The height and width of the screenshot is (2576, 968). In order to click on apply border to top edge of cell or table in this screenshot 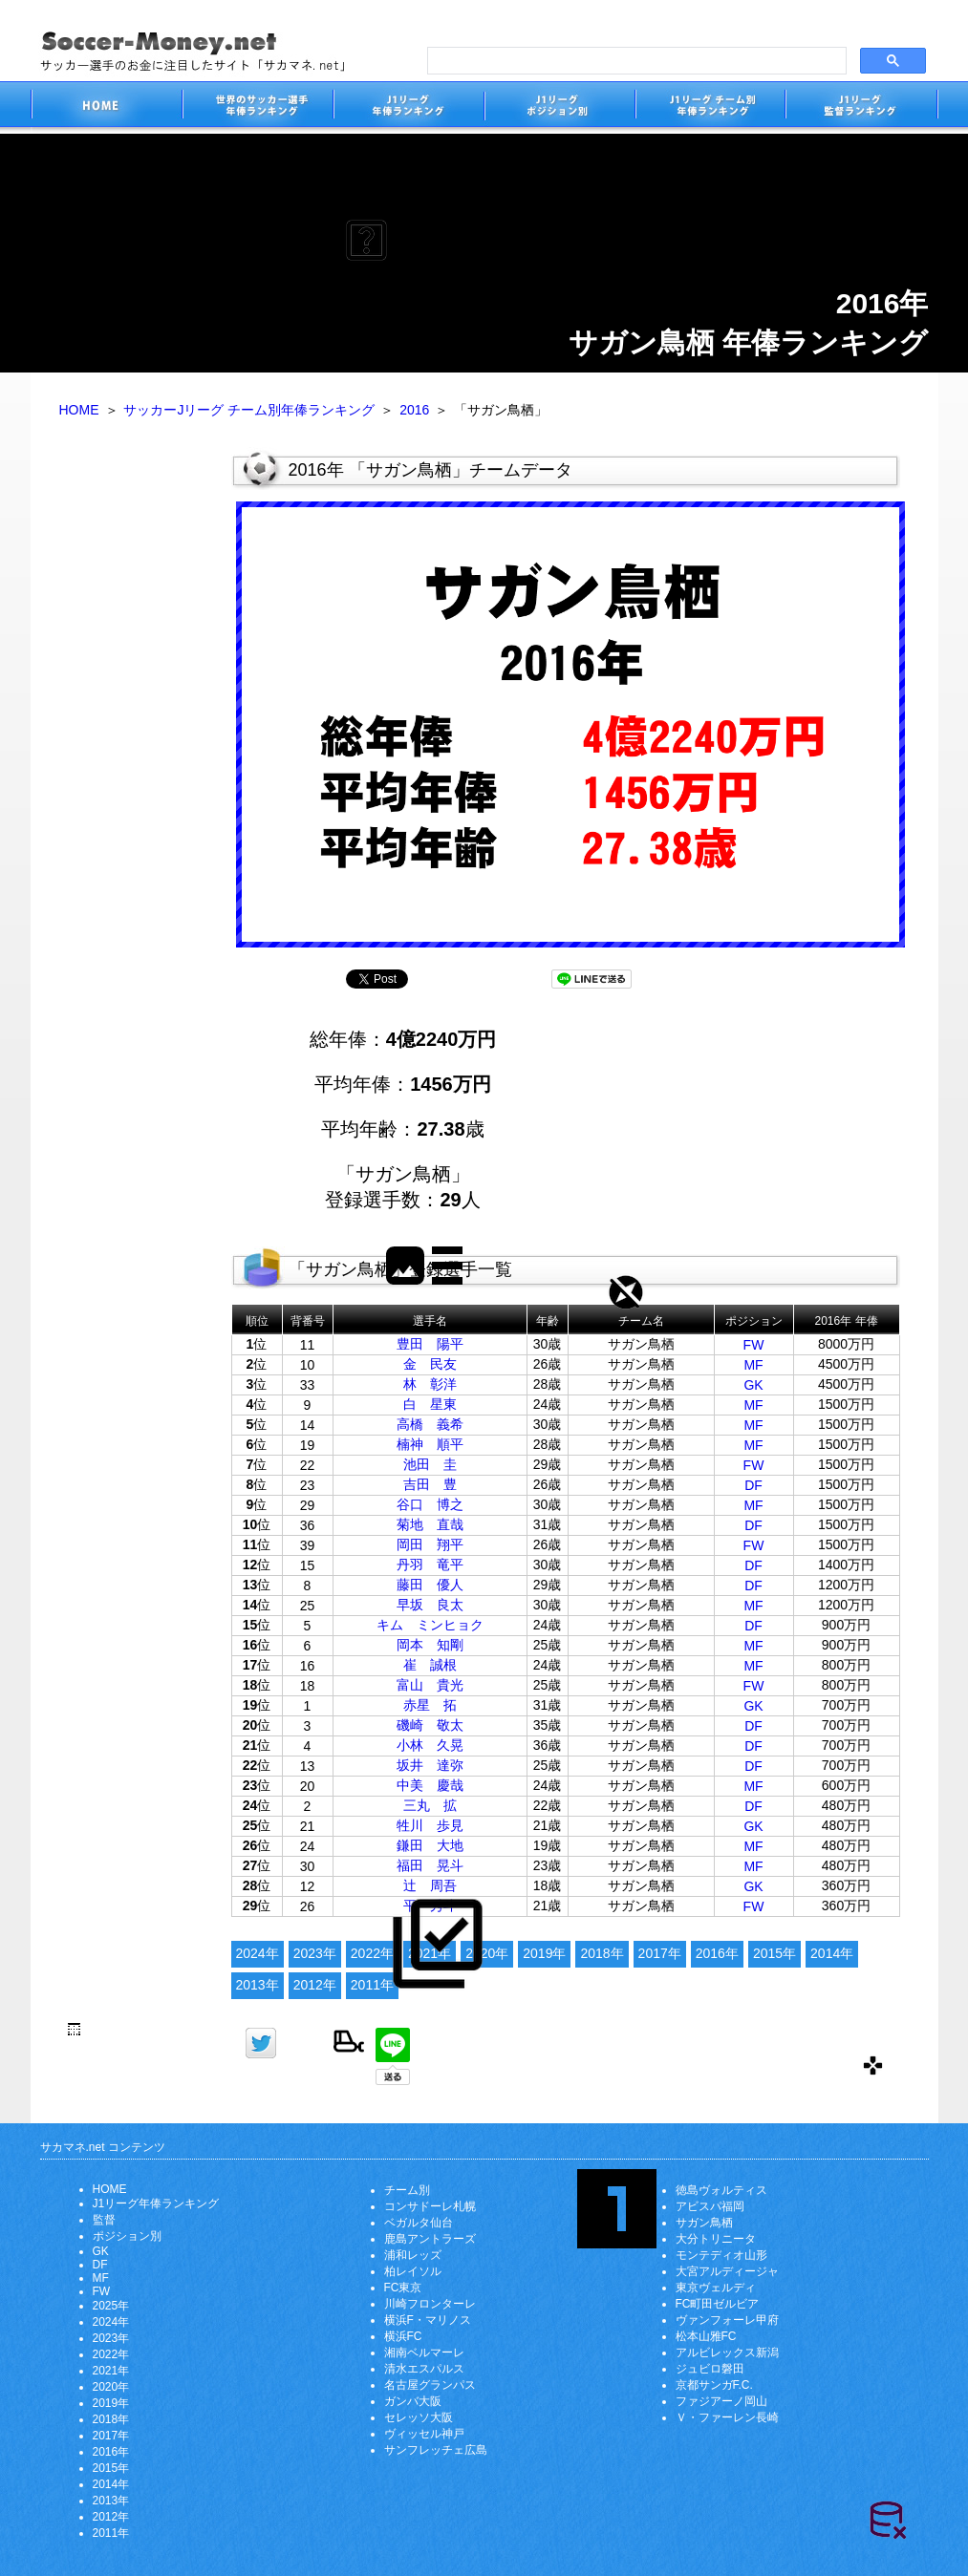, I will do `click(74, 2029)`.